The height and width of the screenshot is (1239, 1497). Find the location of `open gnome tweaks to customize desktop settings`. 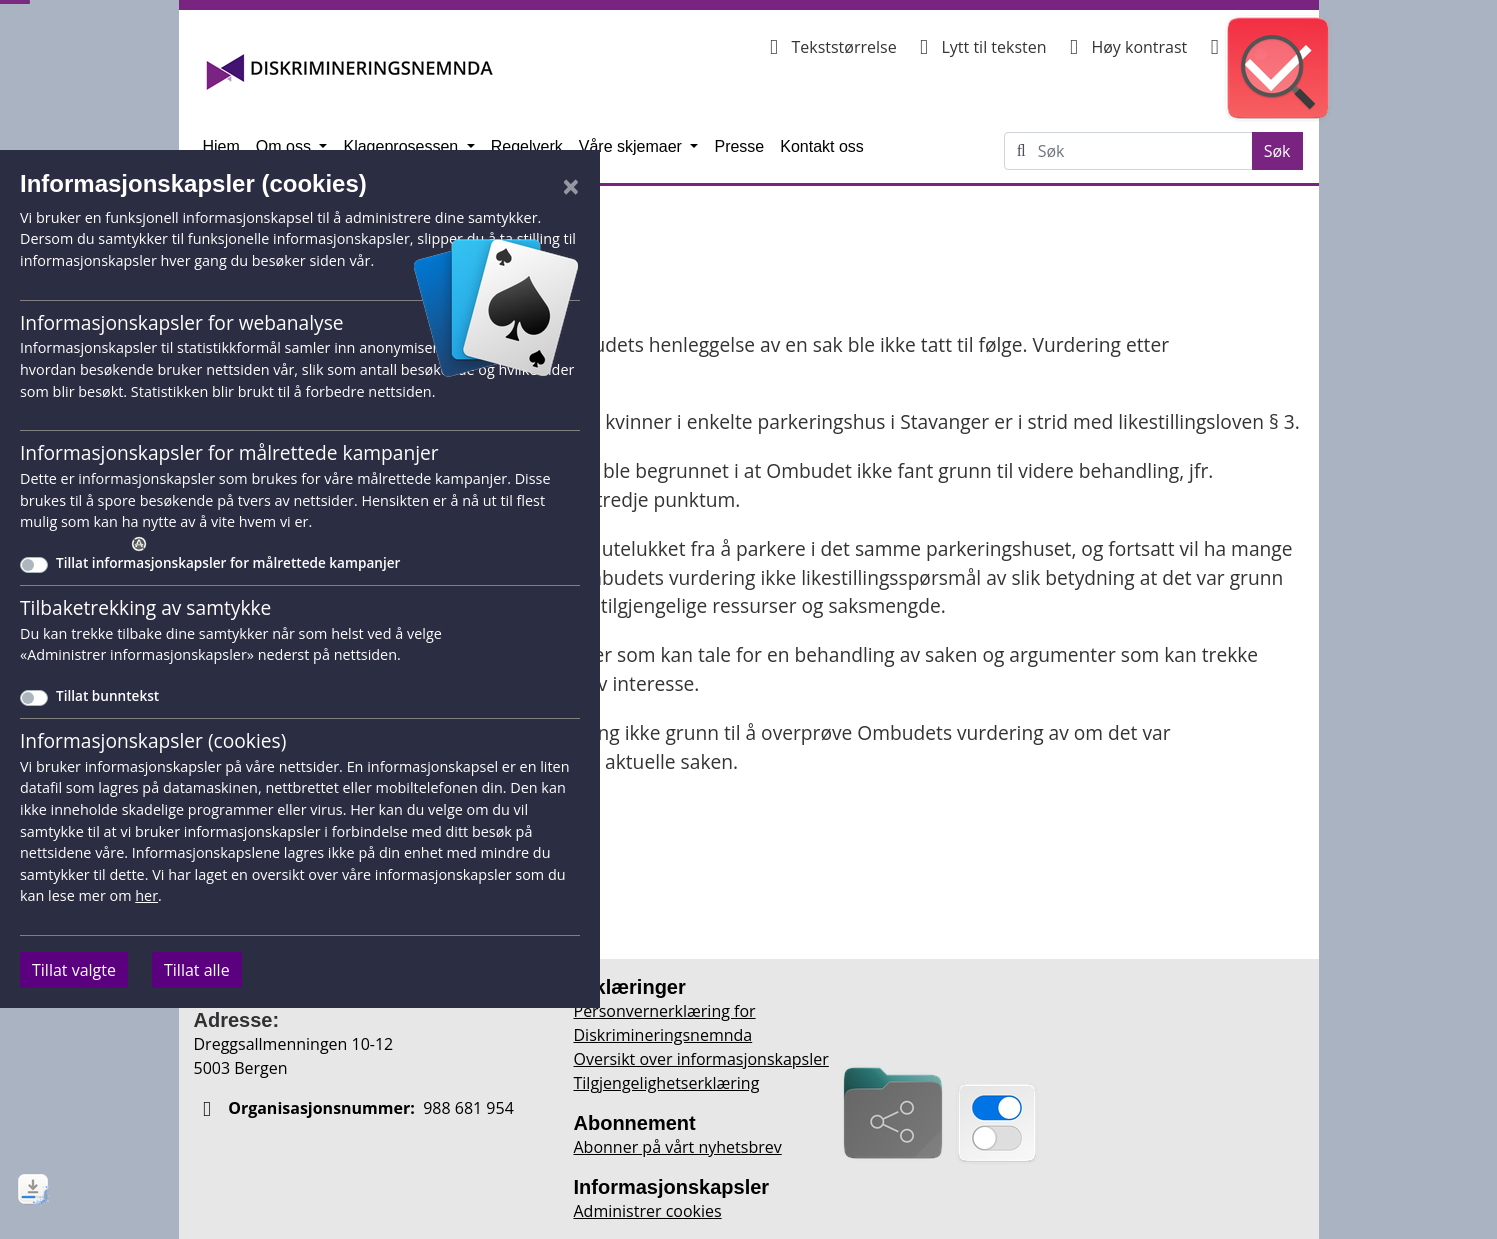

open gnome tweaks to customize desktop settings is located at coordinates (997, 1123).